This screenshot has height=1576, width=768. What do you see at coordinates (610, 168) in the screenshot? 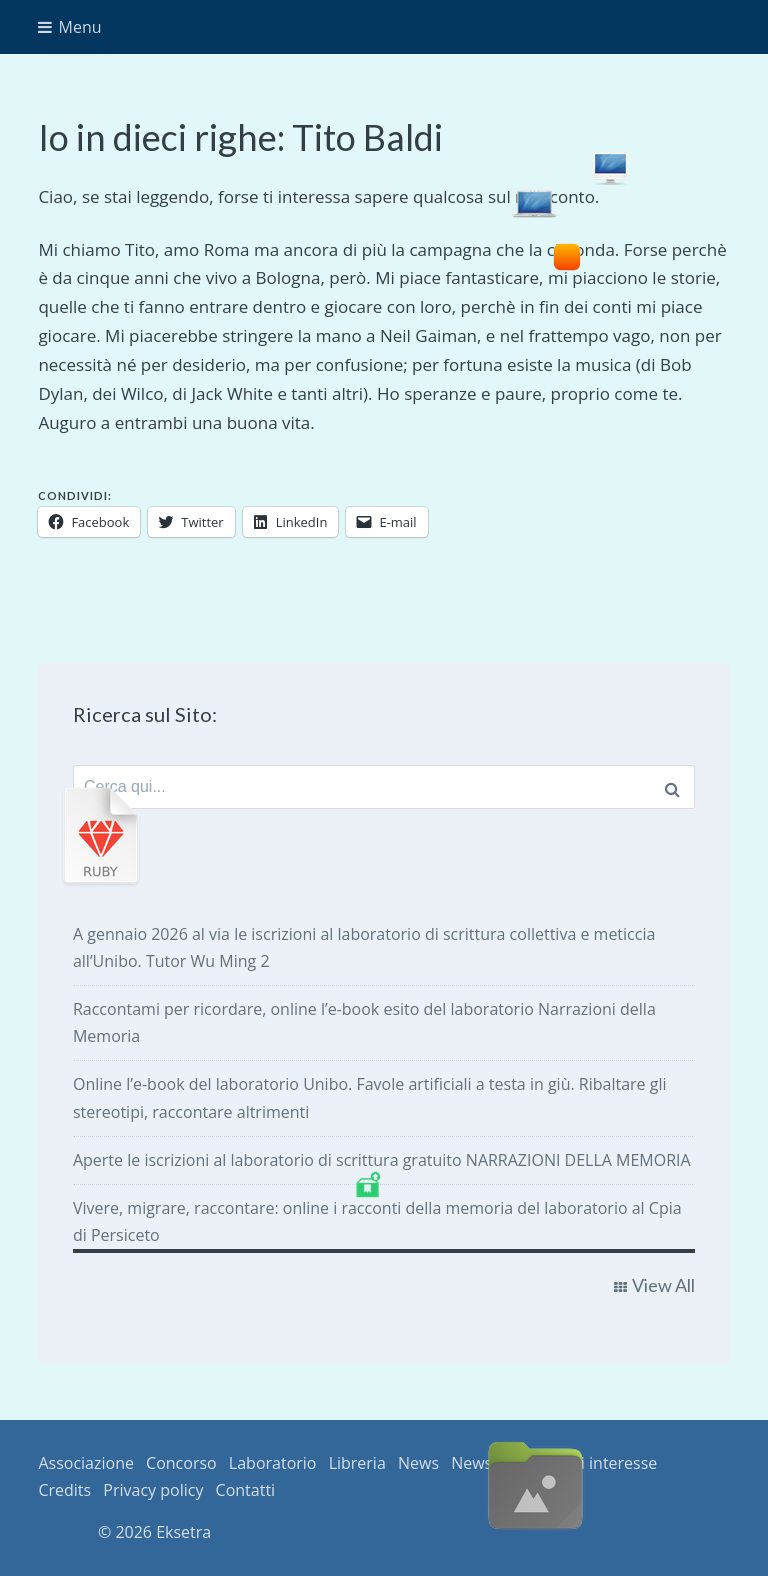
I see `represents an iMac computer in system settings` at bounding box center [610, 168].